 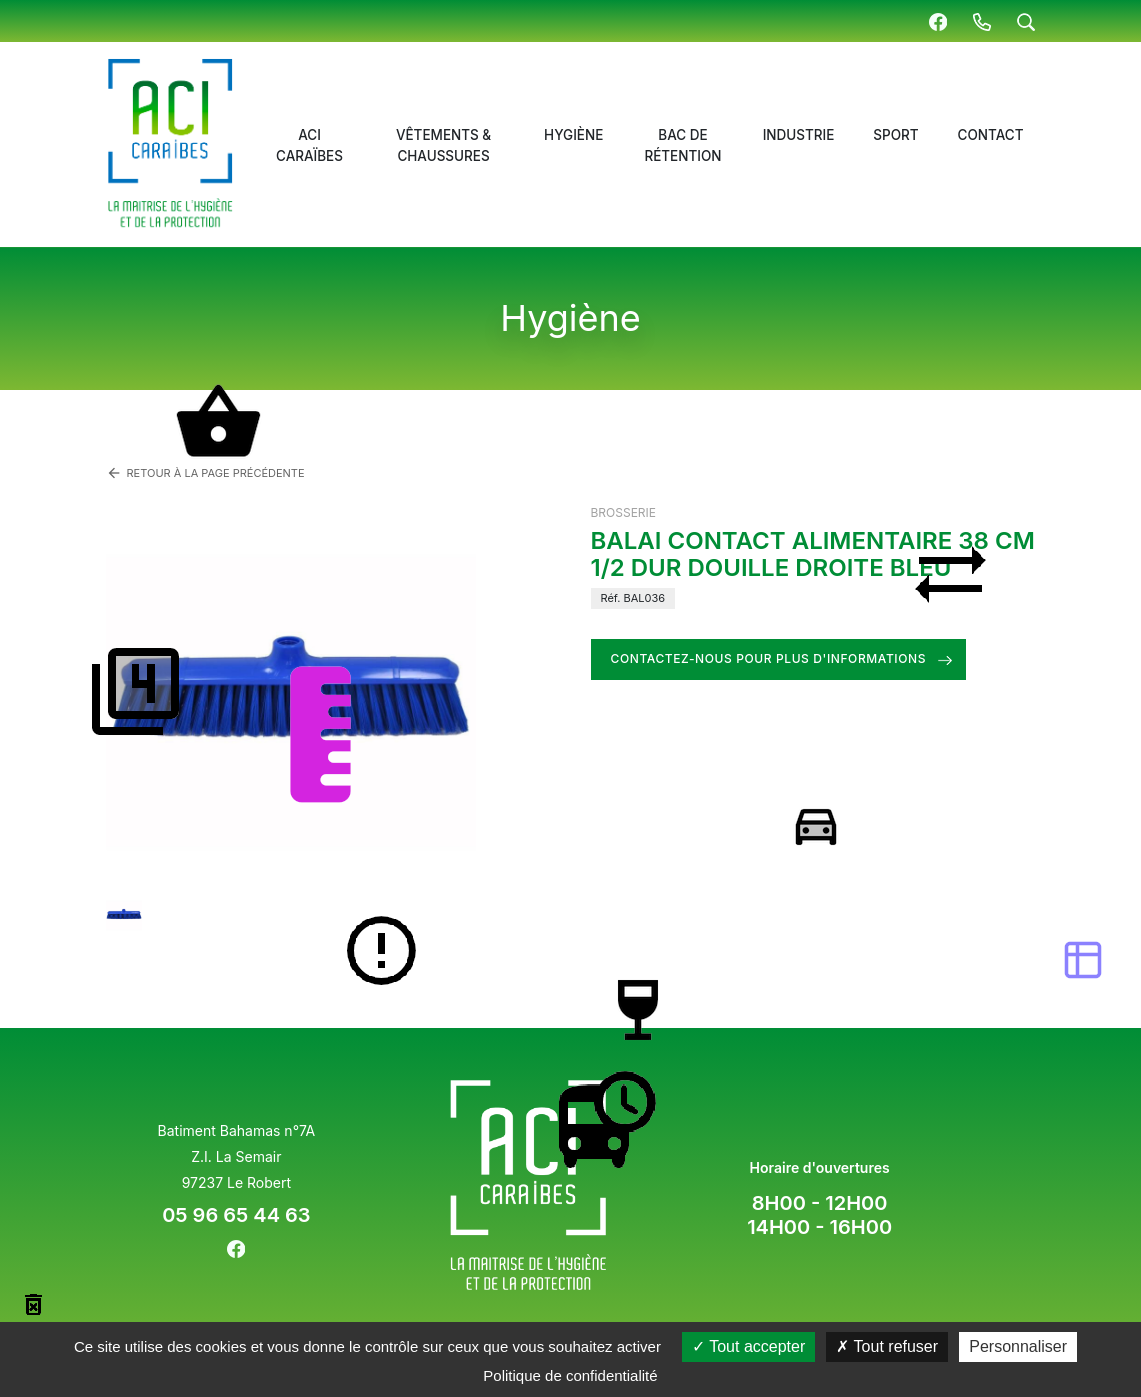 What do you see at coordinates (381, 950) in the screenshot?
I see `indicates an error or problem has occurred` at bounding box center [381, 950].